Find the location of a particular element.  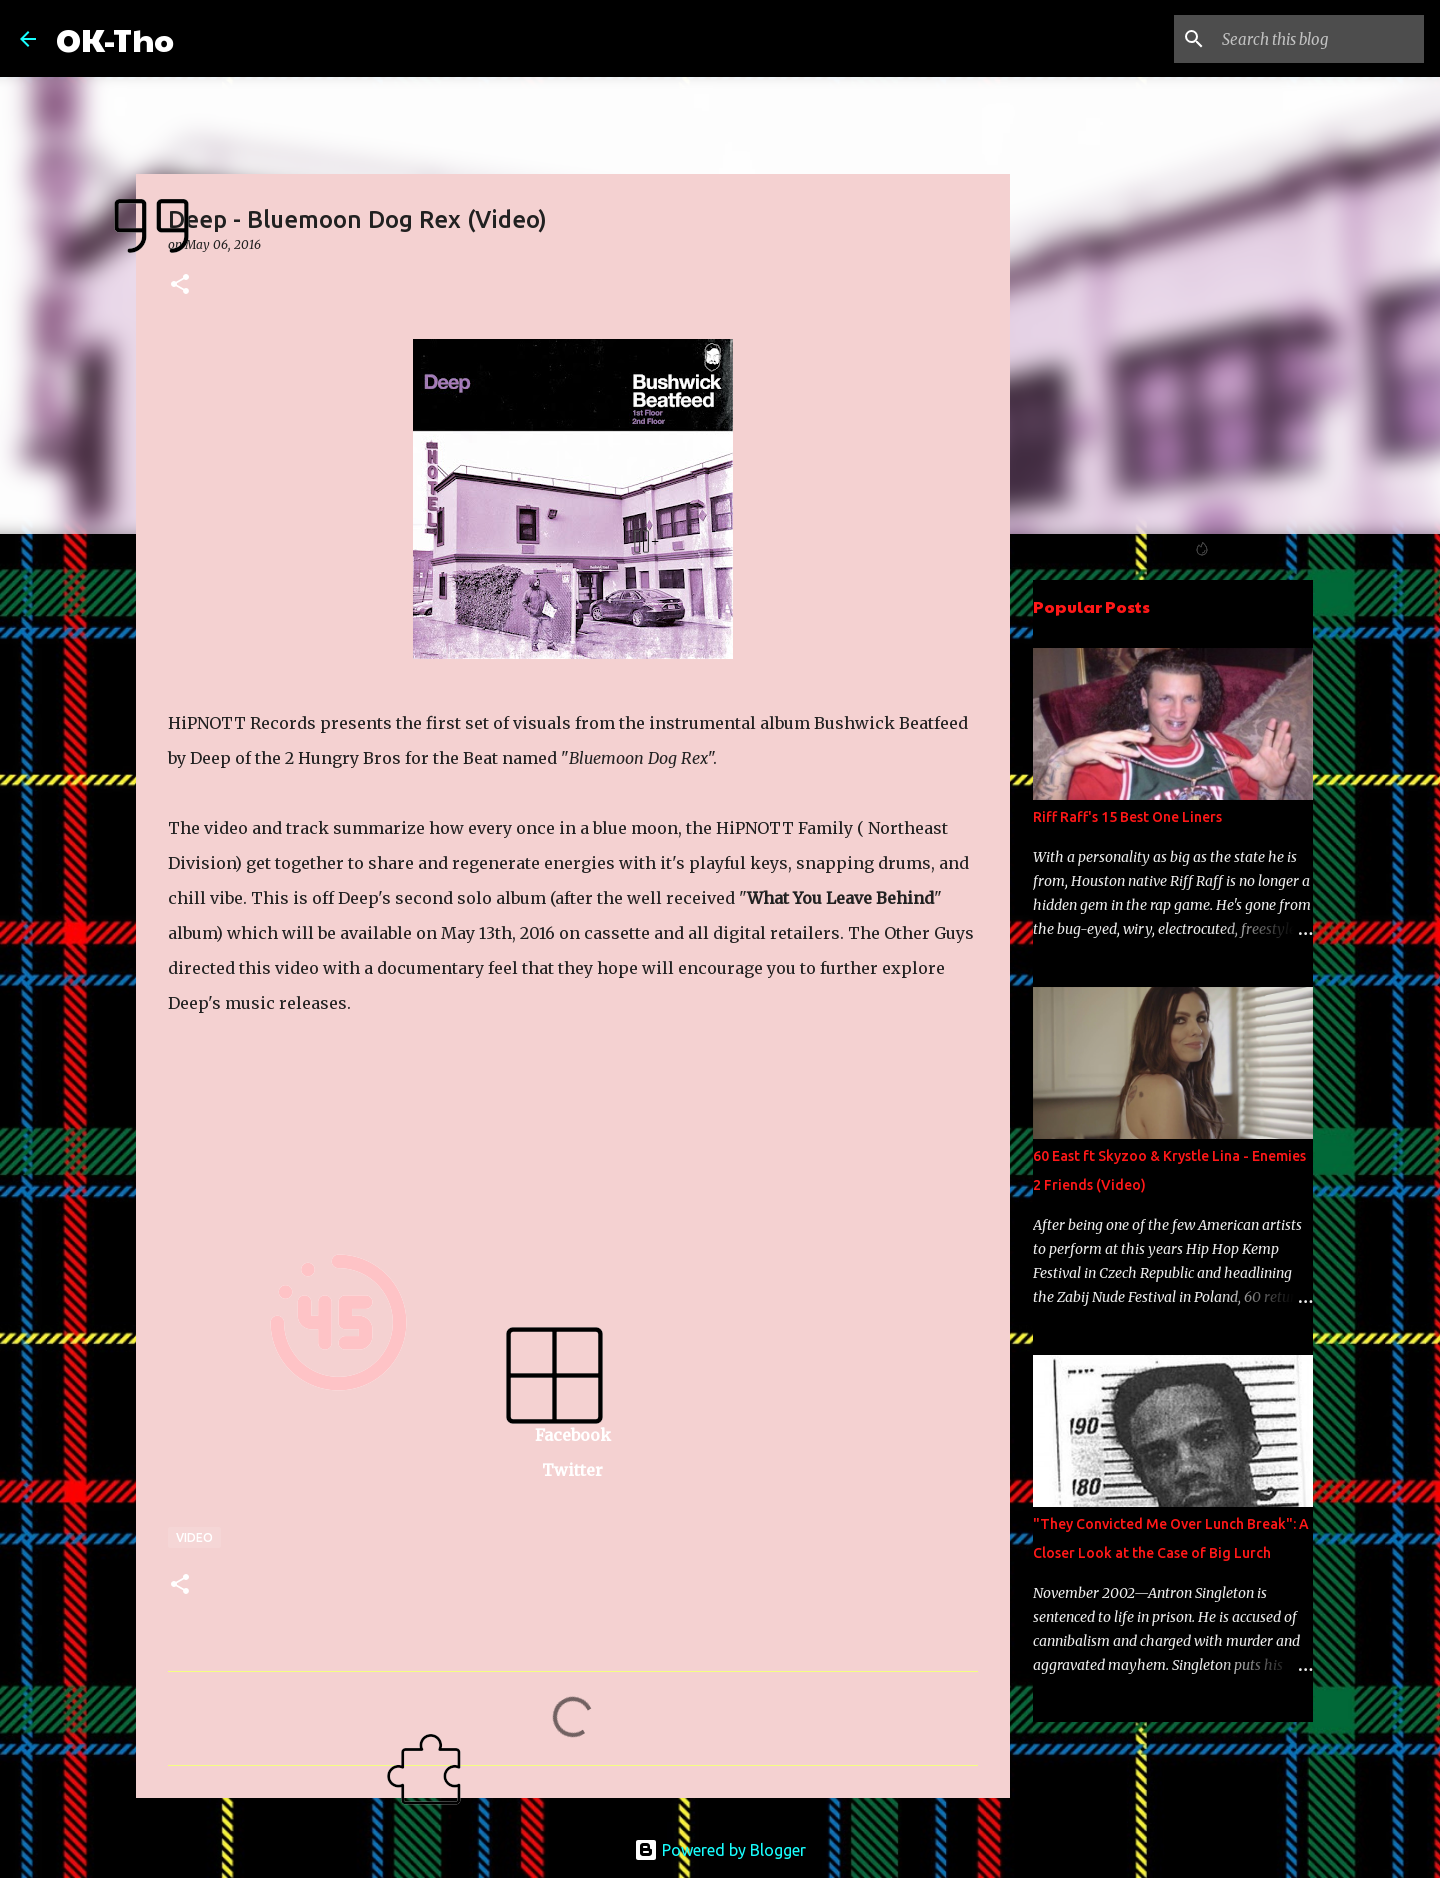

access plugins or extensions is located at coordinates (428, 1772).